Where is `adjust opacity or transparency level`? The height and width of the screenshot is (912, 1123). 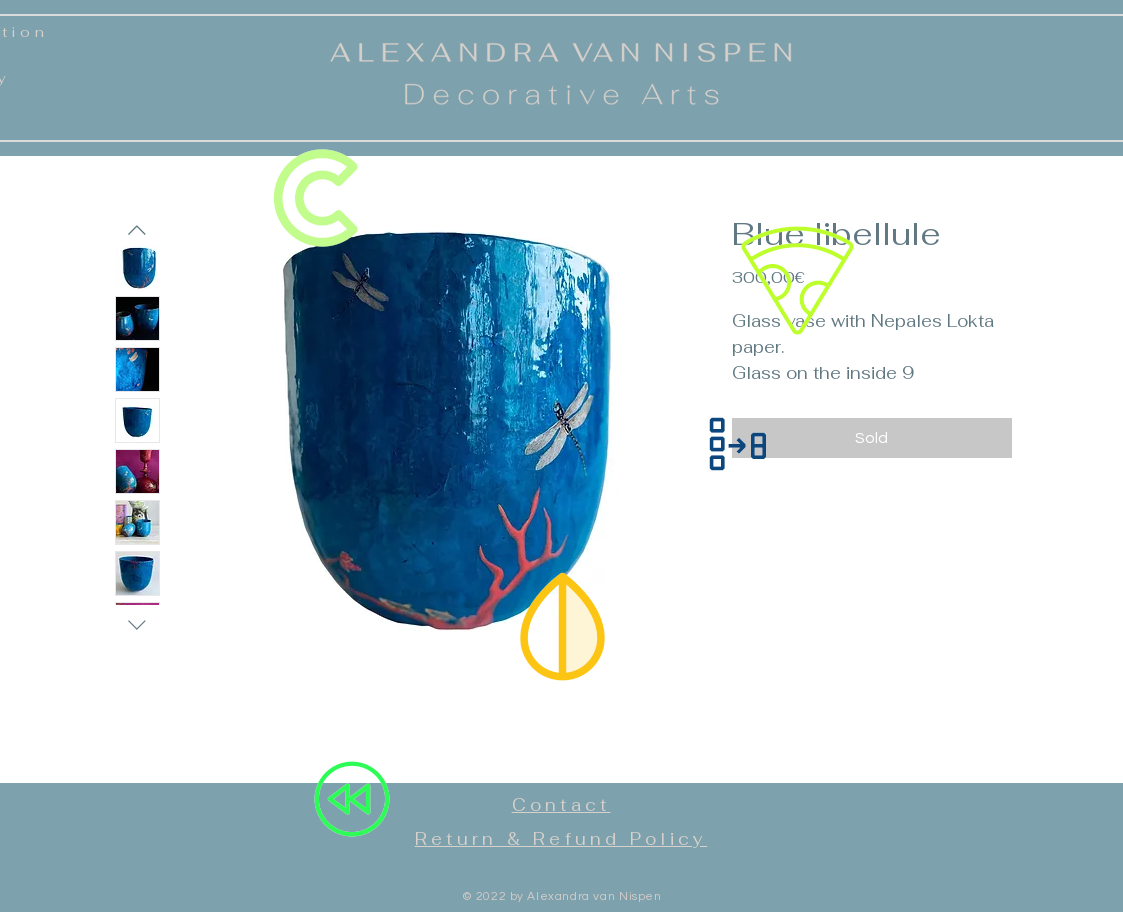 adjust opacity or transparency level is located at coordinates (562, 630).